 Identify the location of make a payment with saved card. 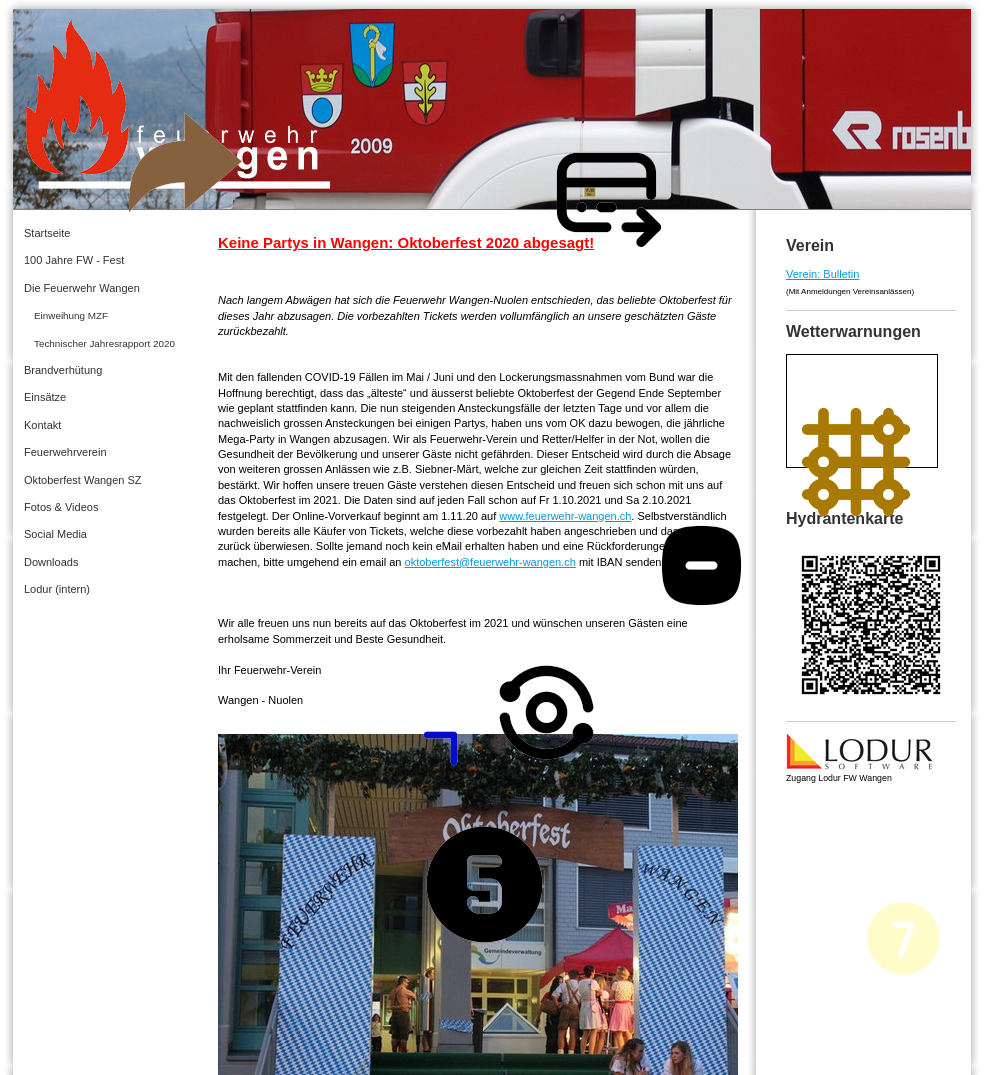
(606, 192).